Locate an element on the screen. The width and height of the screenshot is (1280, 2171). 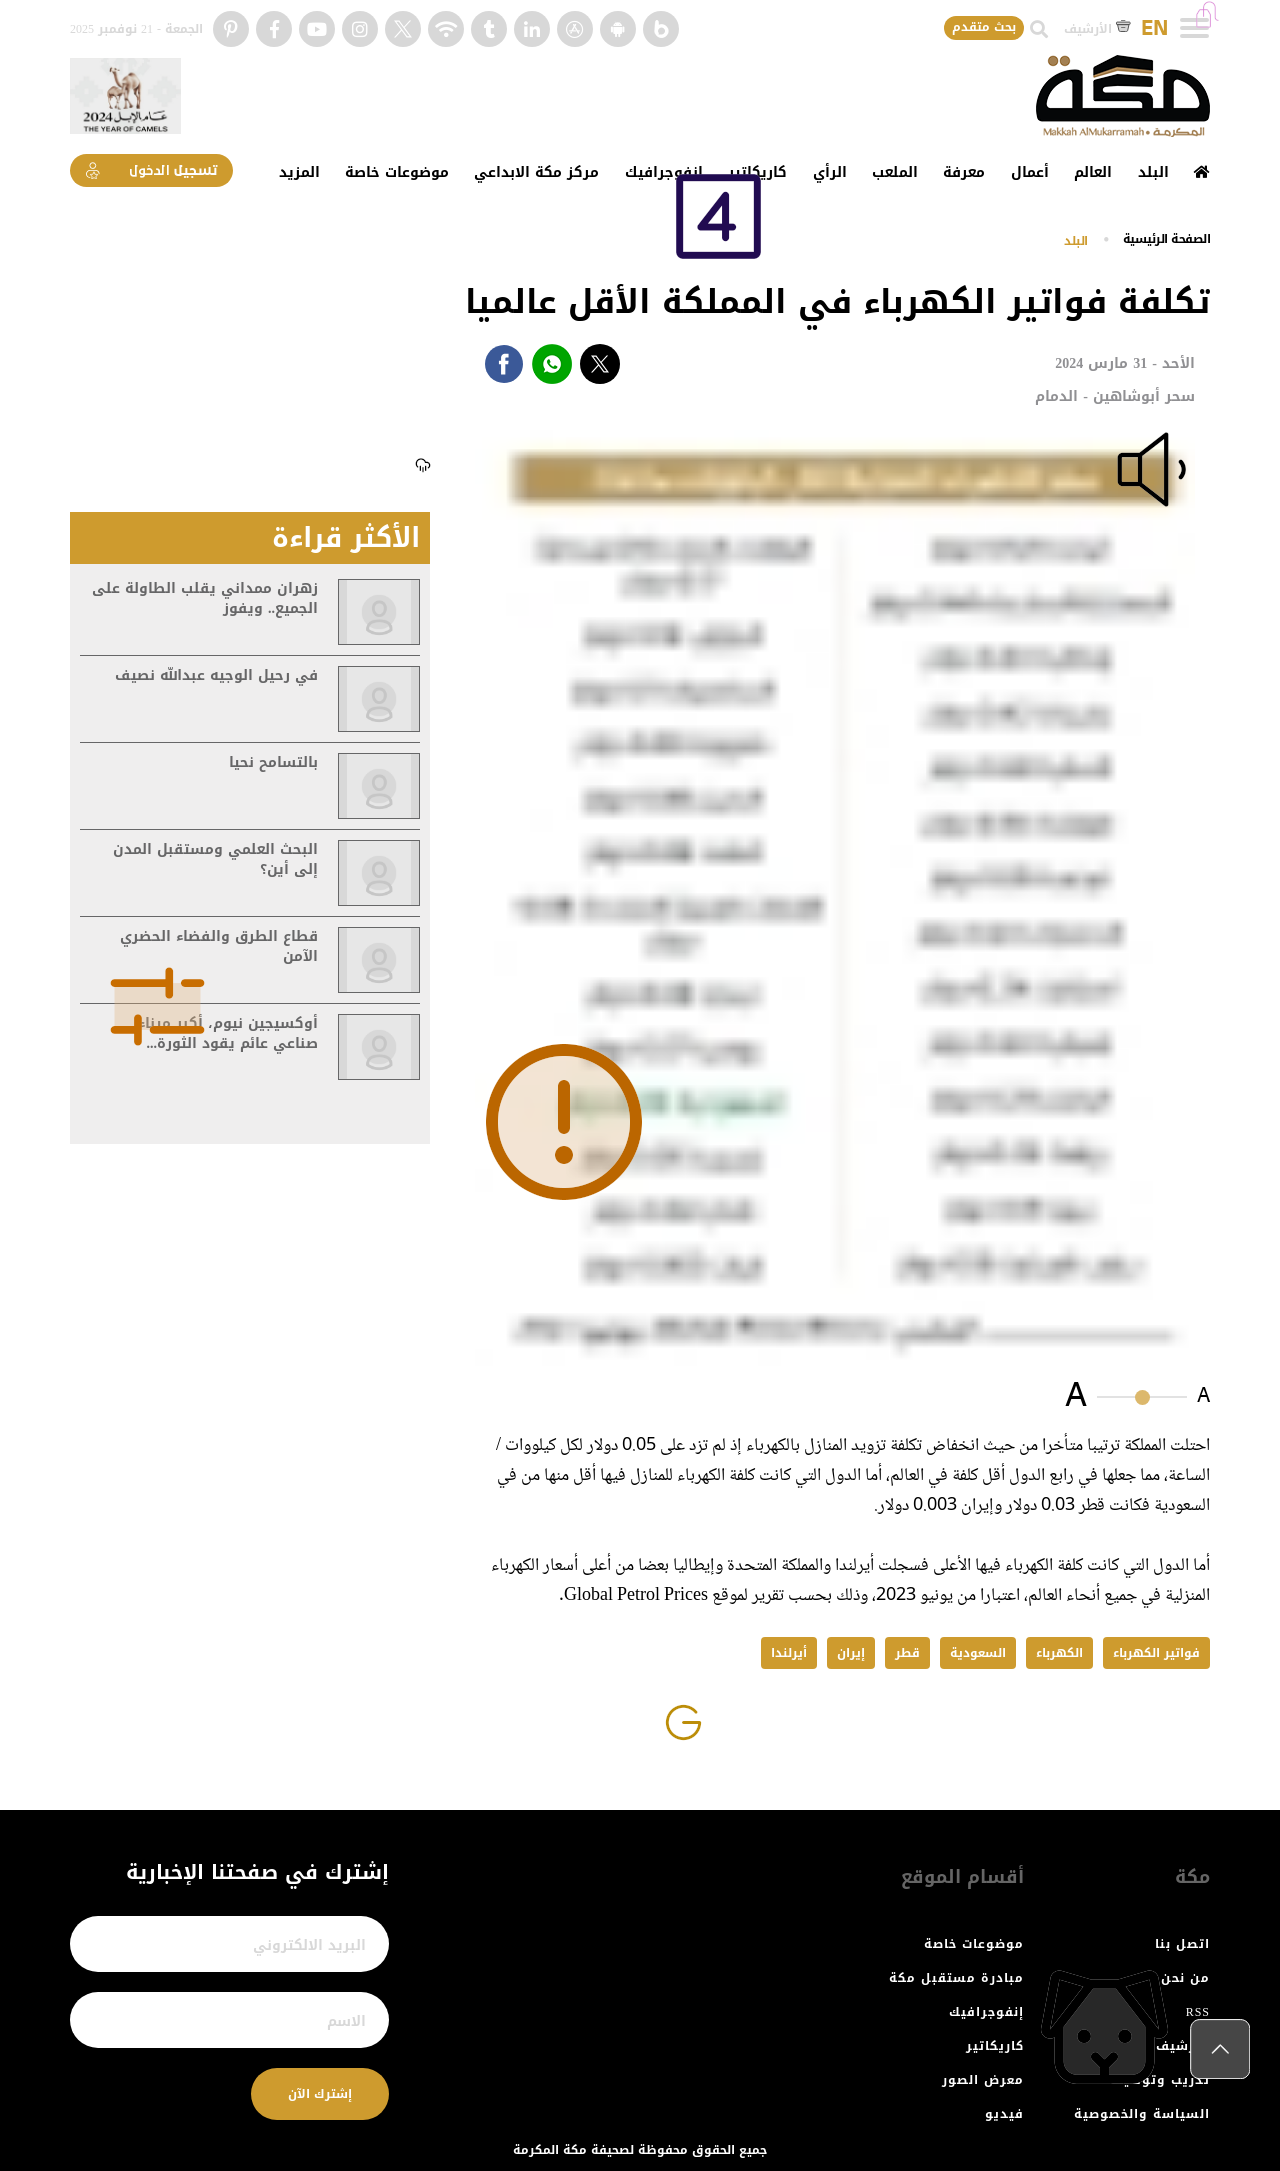
access pet-related features or settings is located at coordinates (1104, 2029).